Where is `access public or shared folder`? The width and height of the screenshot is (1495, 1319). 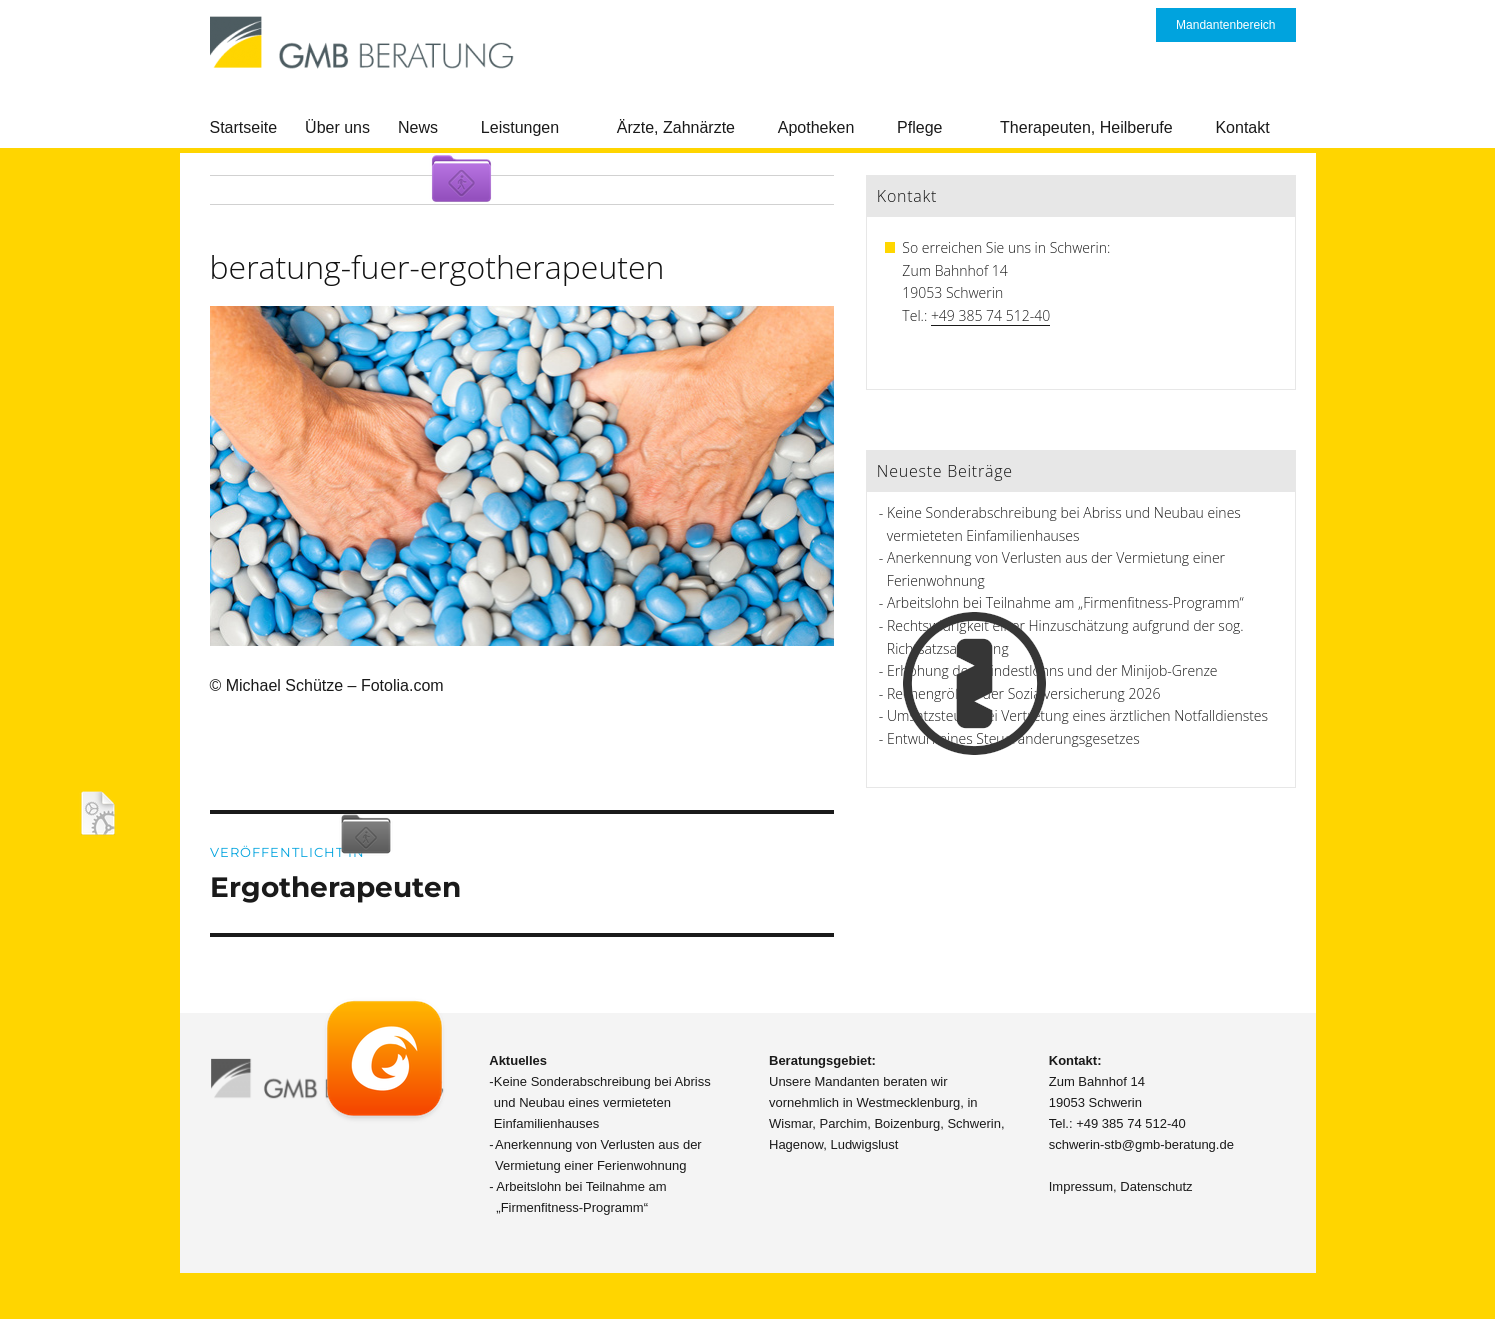 access public or shared folder is located at coordinates (461, 178).